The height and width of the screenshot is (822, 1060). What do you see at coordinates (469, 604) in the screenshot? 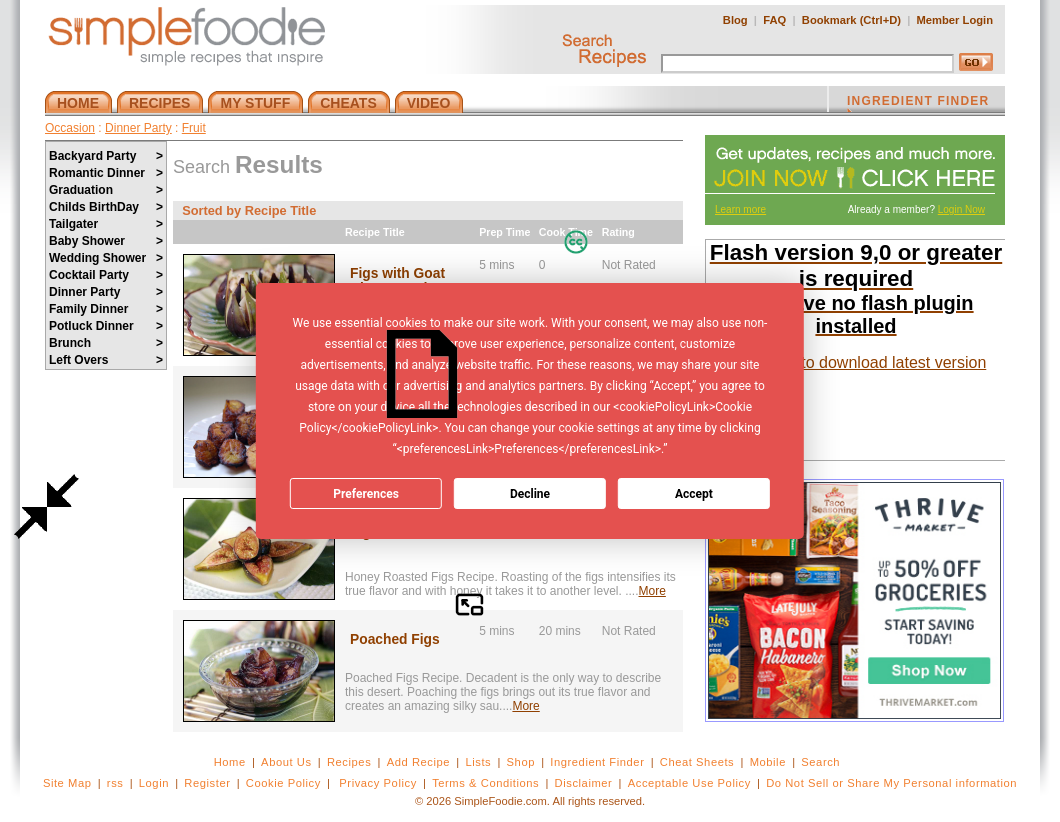
I see `disable picture-in-picture mode` at bounding box center [469, 604].